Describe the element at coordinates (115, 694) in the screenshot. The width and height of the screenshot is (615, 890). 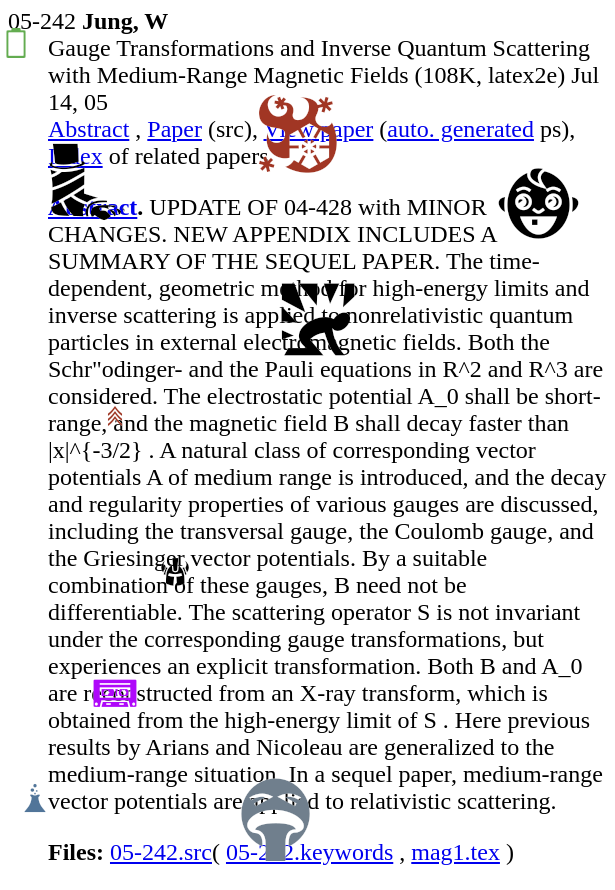
I see `access retro or vintage audio content` at that location.